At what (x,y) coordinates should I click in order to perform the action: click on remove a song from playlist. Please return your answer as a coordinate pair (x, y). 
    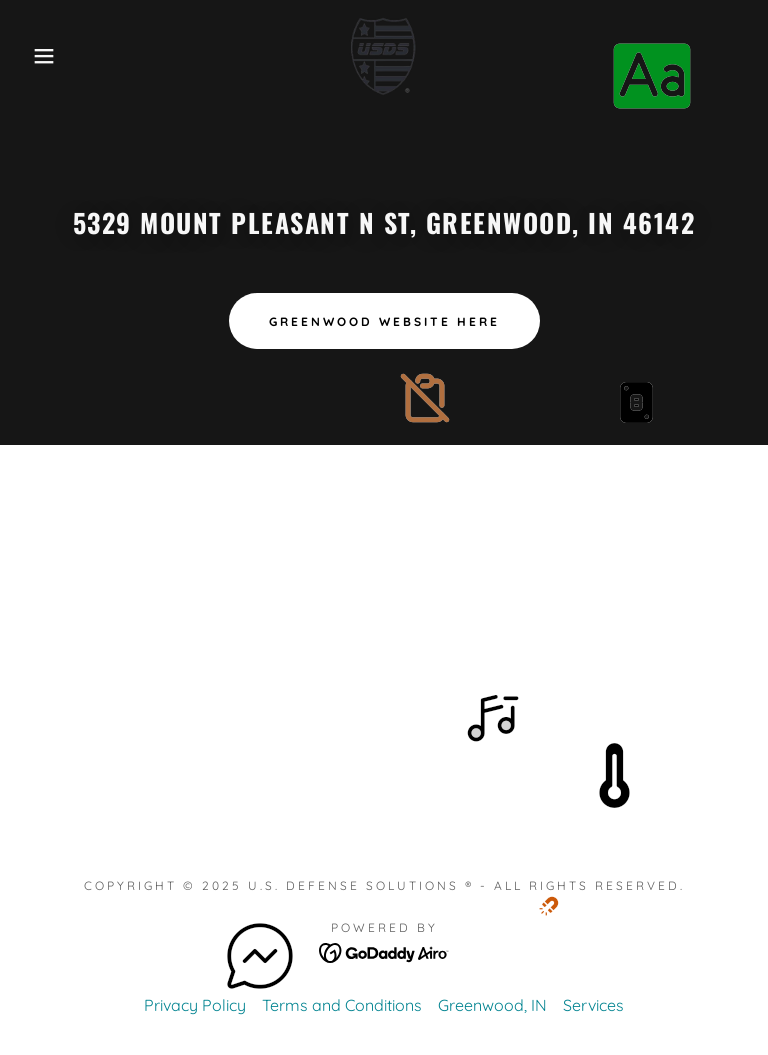
    Looking at the image, I should click on (494, 717).